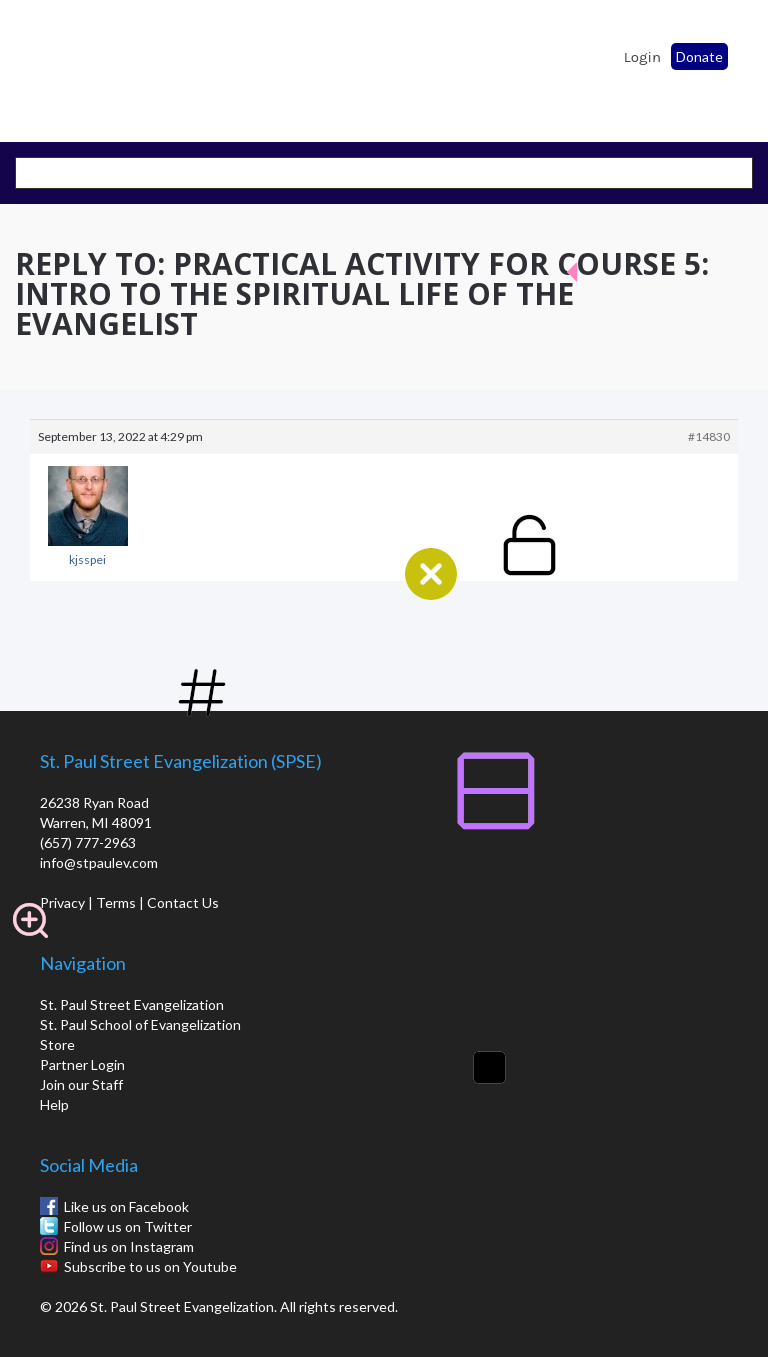 This screenshot has width=768, height=1357. I want to click on navigate back to the previous screen, so click(572, 272).